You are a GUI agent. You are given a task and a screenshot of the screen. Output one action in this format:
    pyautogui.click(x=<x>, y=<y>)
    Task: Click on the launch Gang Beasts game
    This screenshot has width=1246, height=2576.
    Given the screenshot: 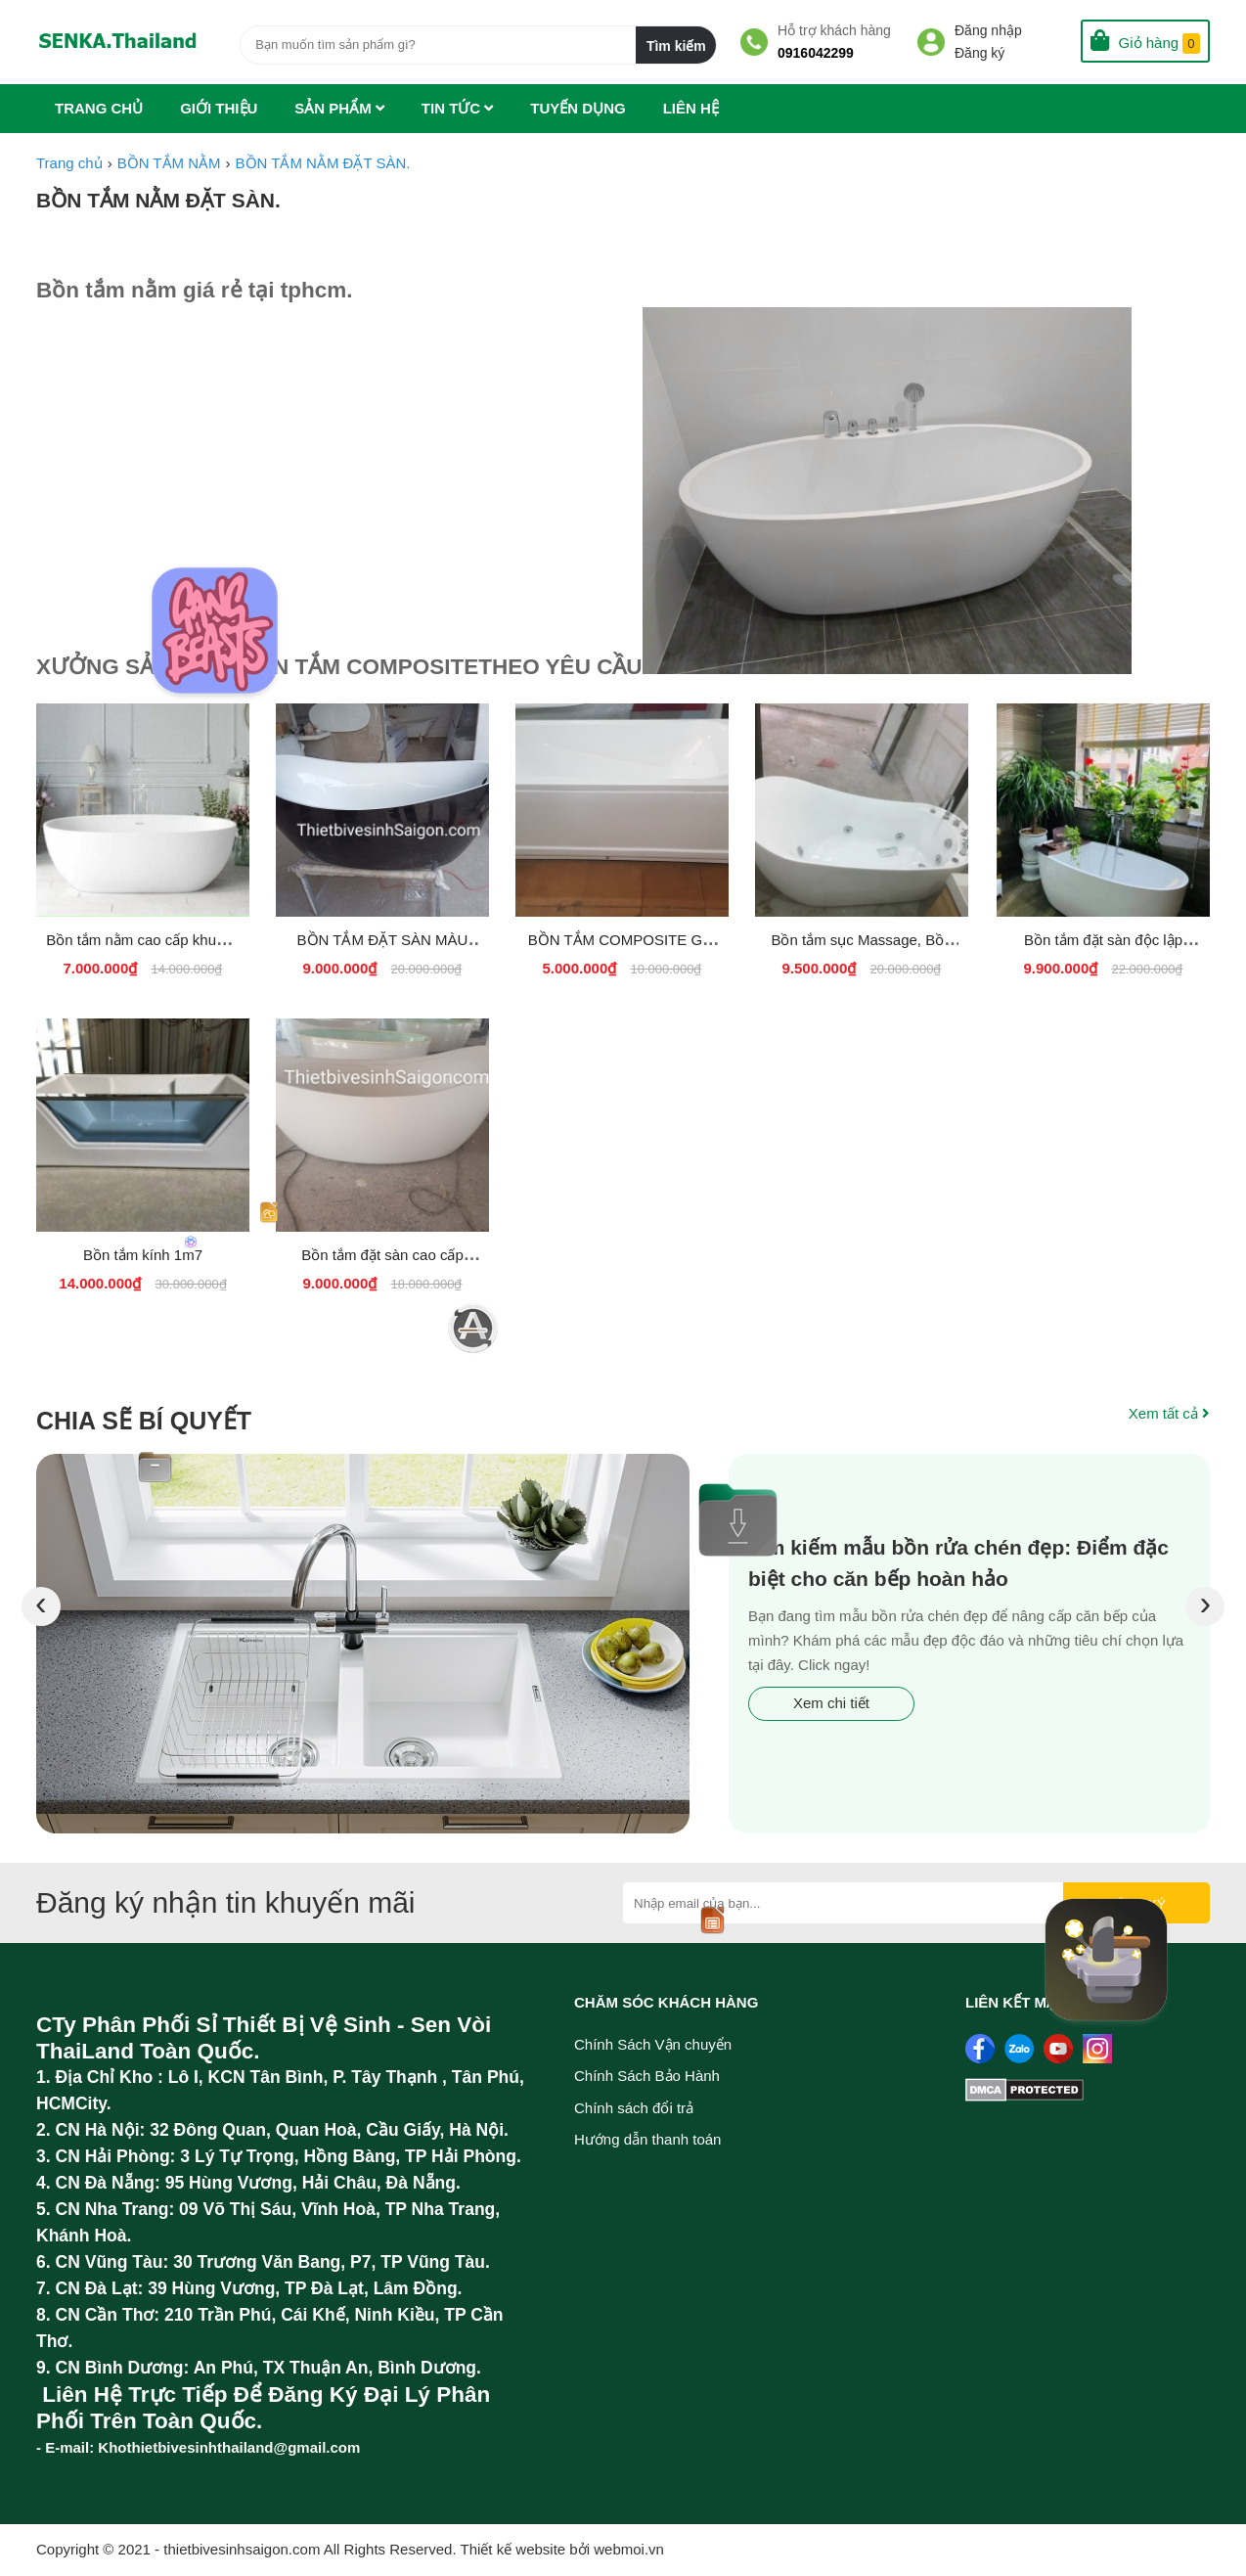 What is the action you would take?
    pyautogui.click(x=214, y=630)
    